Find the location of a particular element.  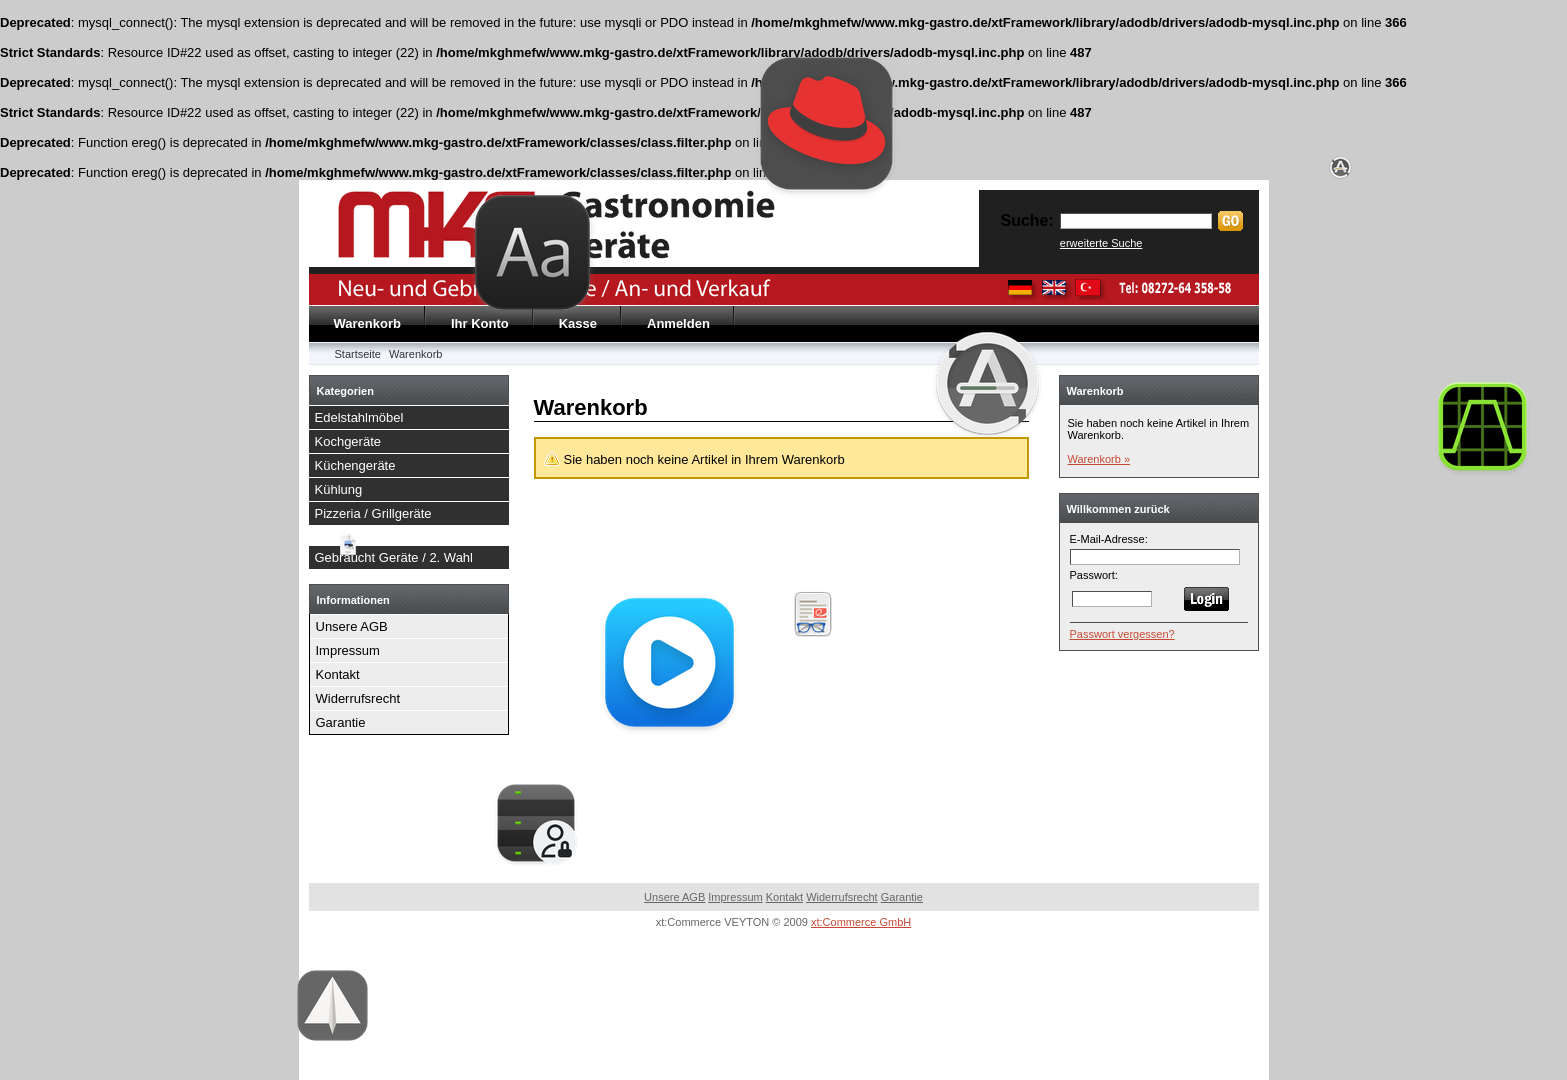

open font management settings is located at coordinates (532, 252).